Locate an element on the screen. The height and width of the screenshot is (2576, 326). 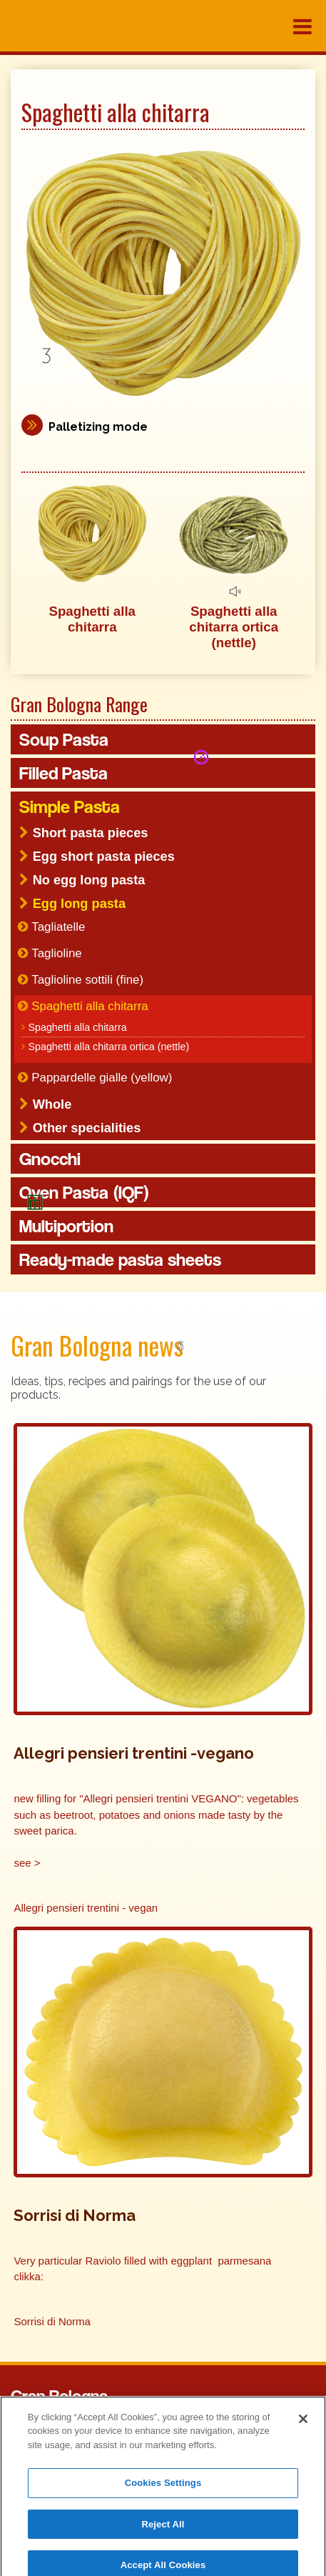
select moped or scooter as transportation mode is located at coordinates (180, 1346).